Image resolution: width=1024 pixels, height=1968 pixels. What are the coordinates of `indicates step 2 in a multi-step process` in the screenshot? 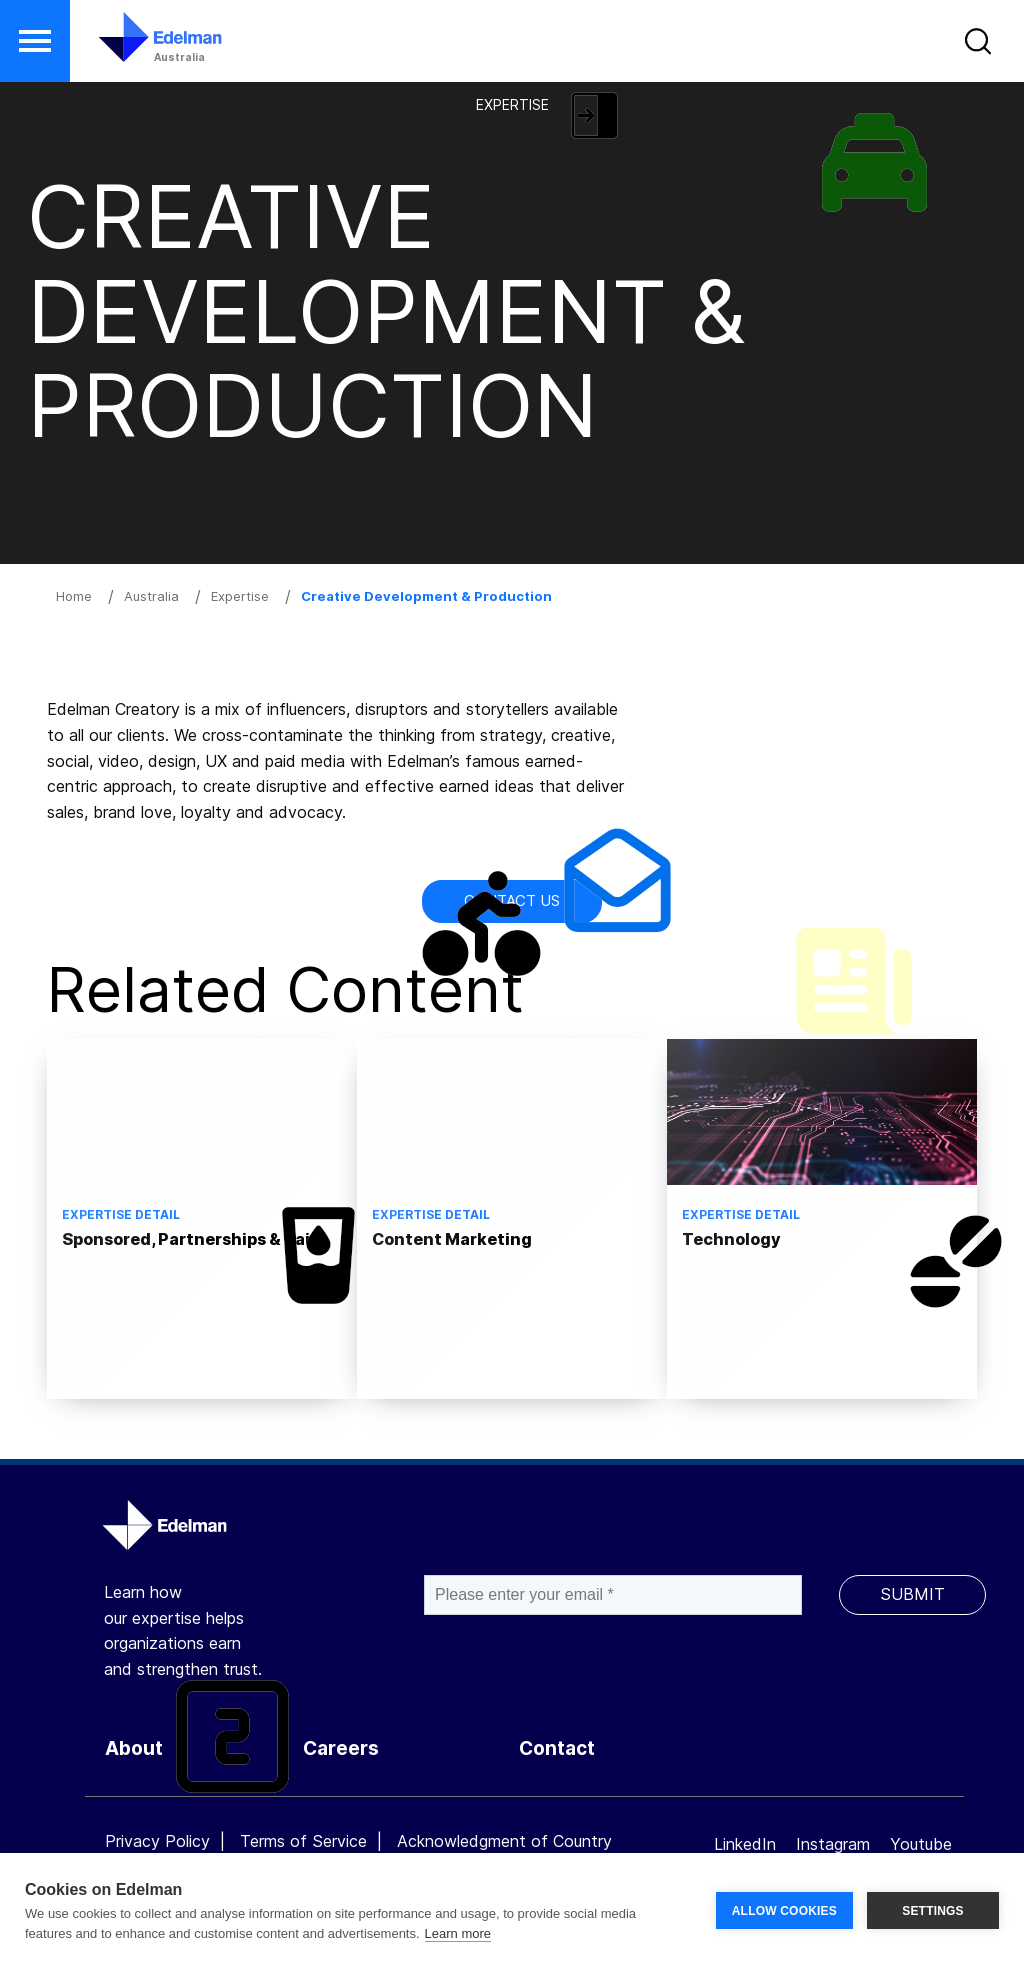 It's located at (232, 1736).